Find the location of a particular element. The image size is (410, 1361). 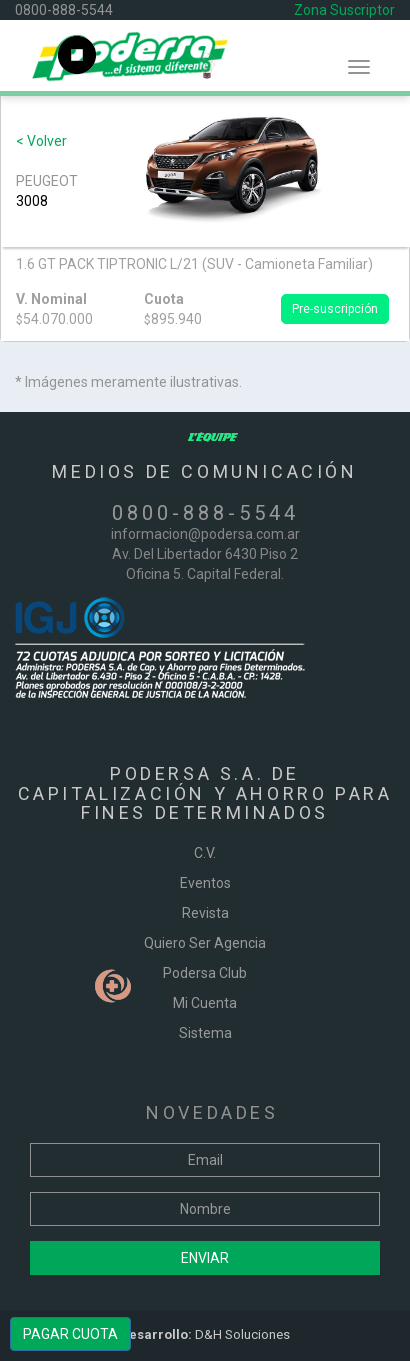

medrt brand logo is located at coordinates (113, 986).